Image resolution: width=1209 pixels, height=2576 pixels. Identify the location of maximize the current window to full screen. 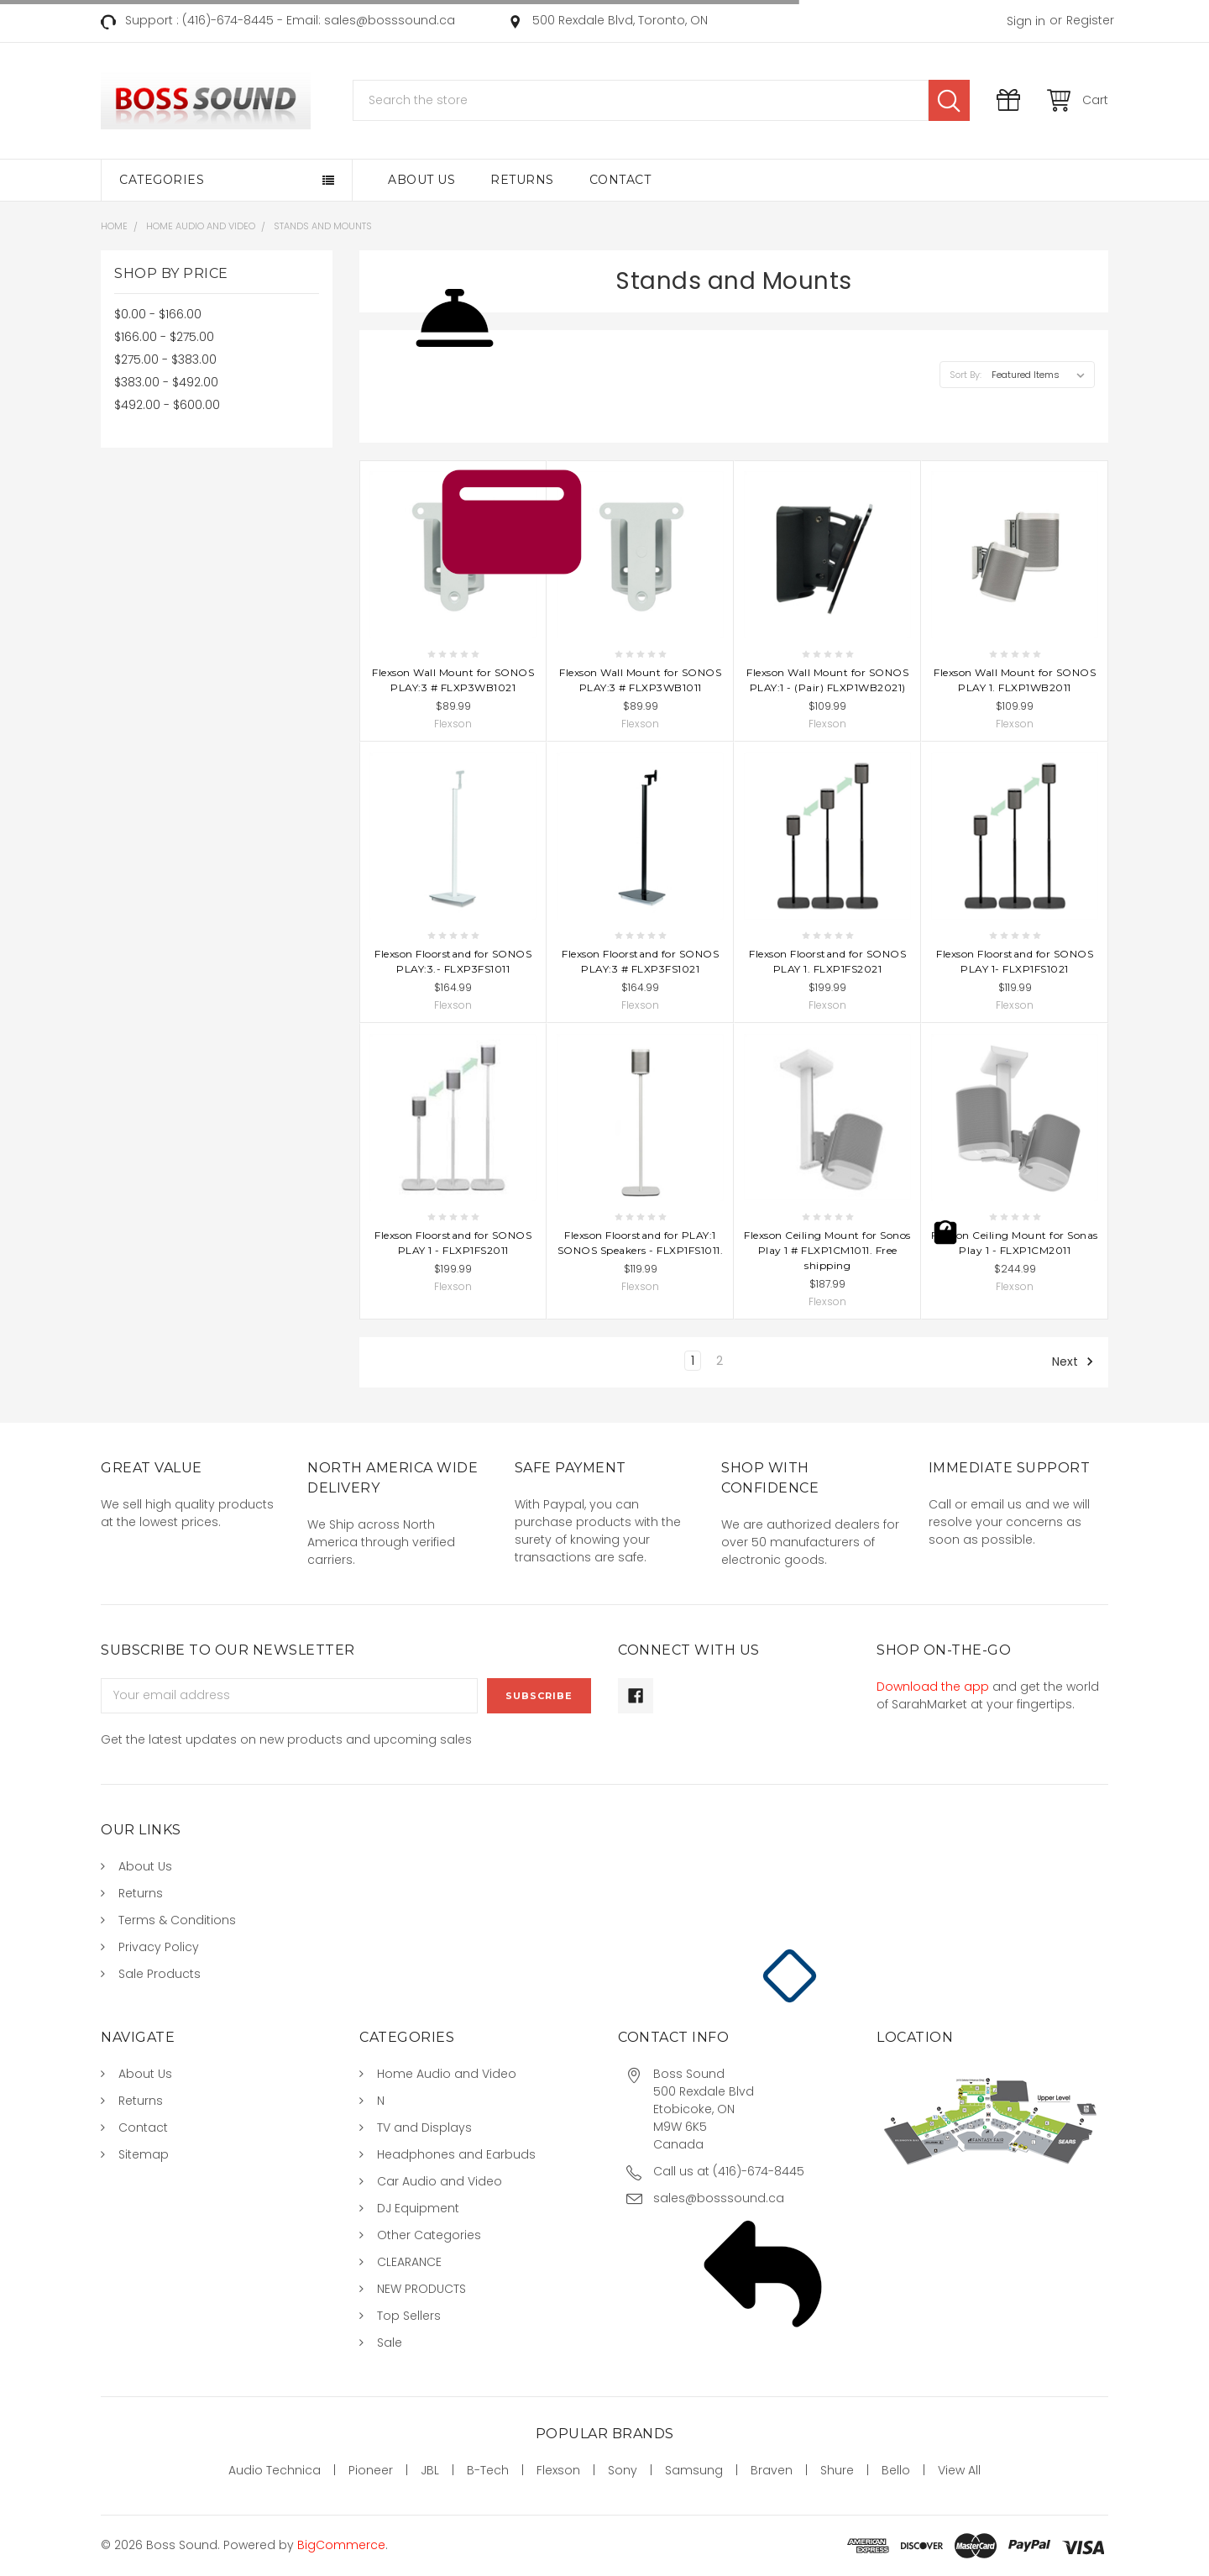
(511, 522).